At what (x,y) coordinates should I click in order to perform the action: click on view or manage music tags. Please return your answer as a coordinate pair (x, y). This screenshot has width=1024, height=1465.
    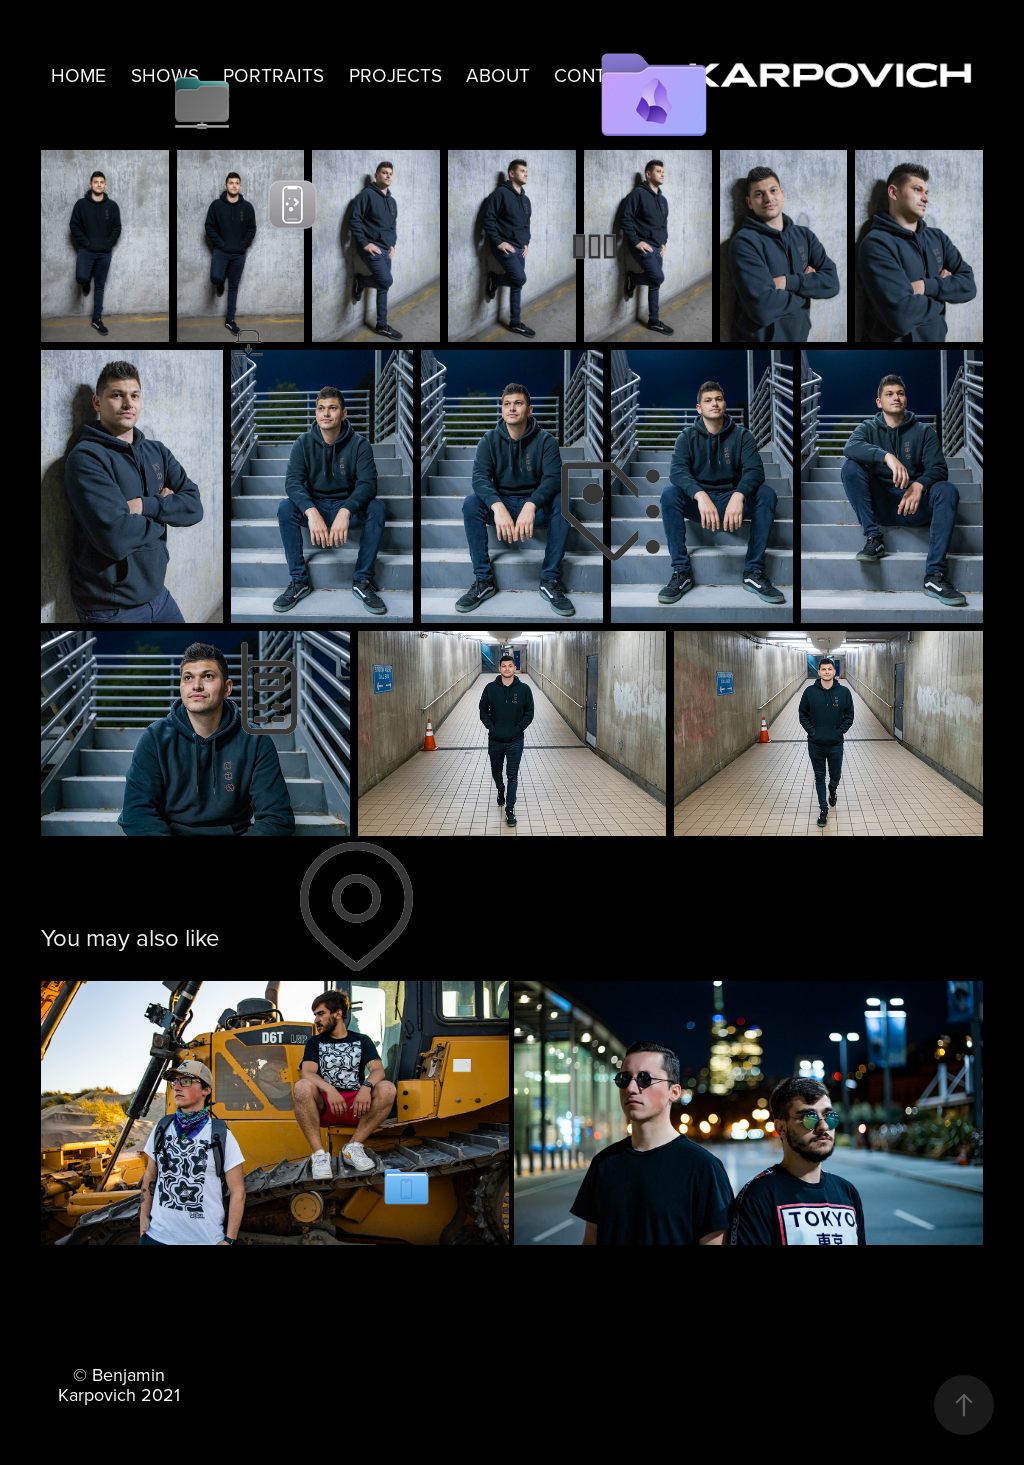
    Looking at the image, I should click on (610, 511).